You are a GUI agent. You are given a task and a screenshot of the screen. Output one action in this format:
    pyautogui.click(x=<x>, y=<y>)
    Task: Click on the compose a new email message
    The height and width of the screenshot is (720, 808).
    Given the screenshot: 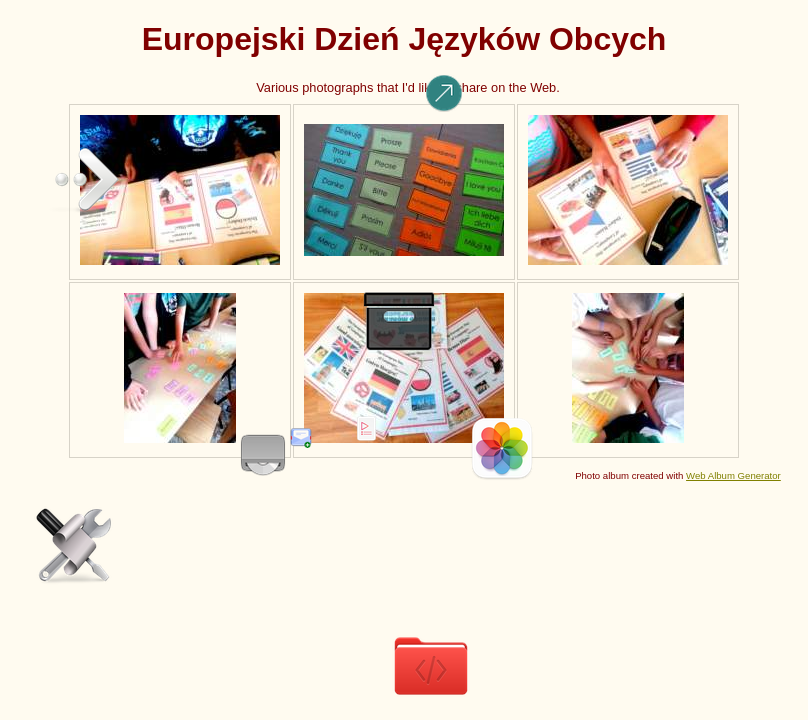 What is the action you would take?
    pyautogui.click(x=301, y=437)
    